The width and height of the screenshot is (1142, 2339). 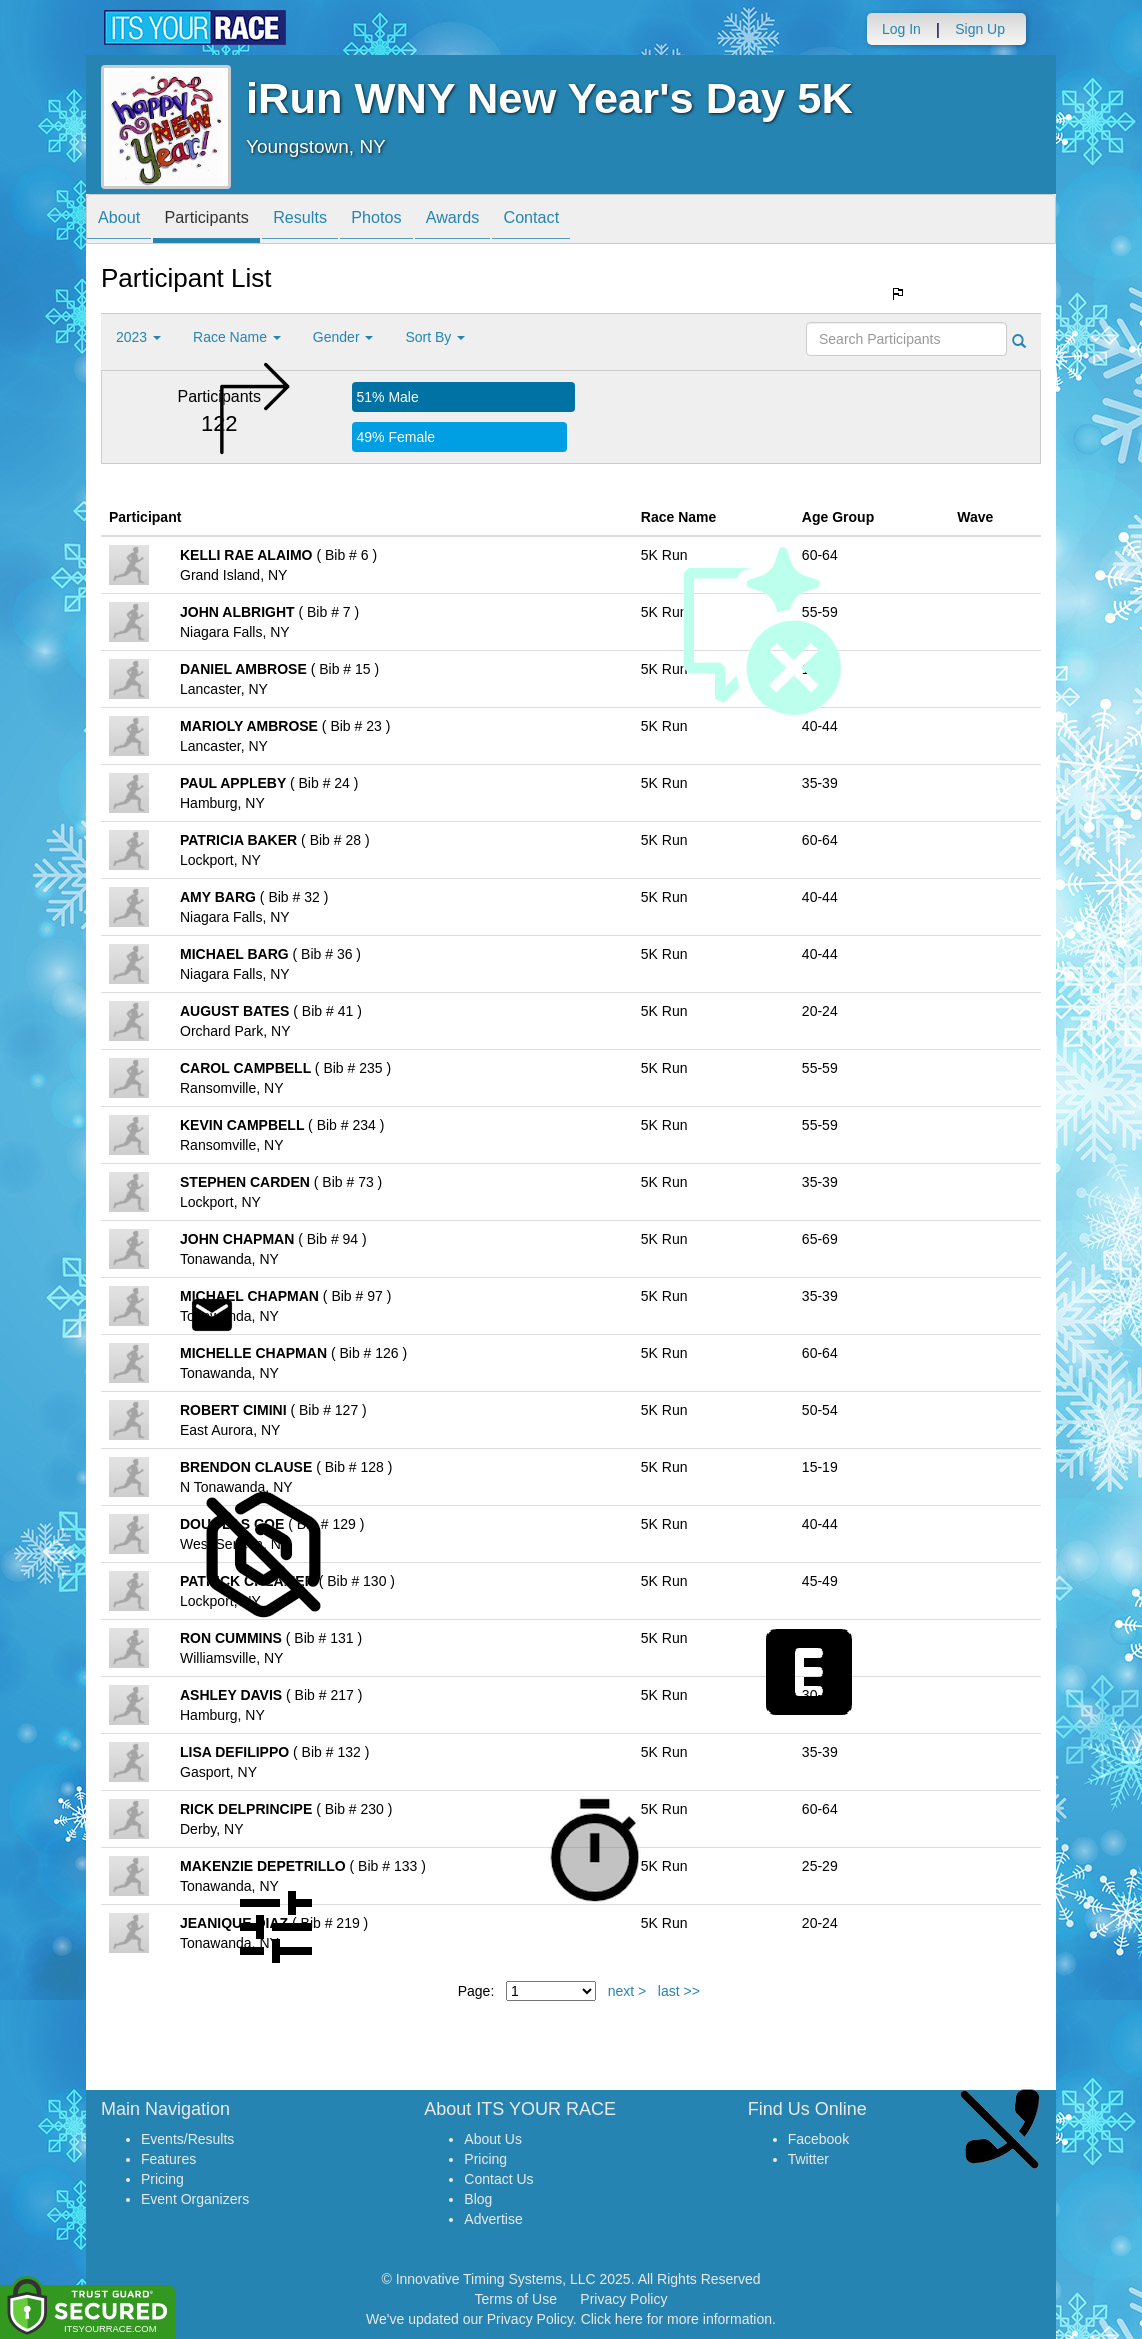 I want to click on open your email inbox, so click(x=212, y=1315).